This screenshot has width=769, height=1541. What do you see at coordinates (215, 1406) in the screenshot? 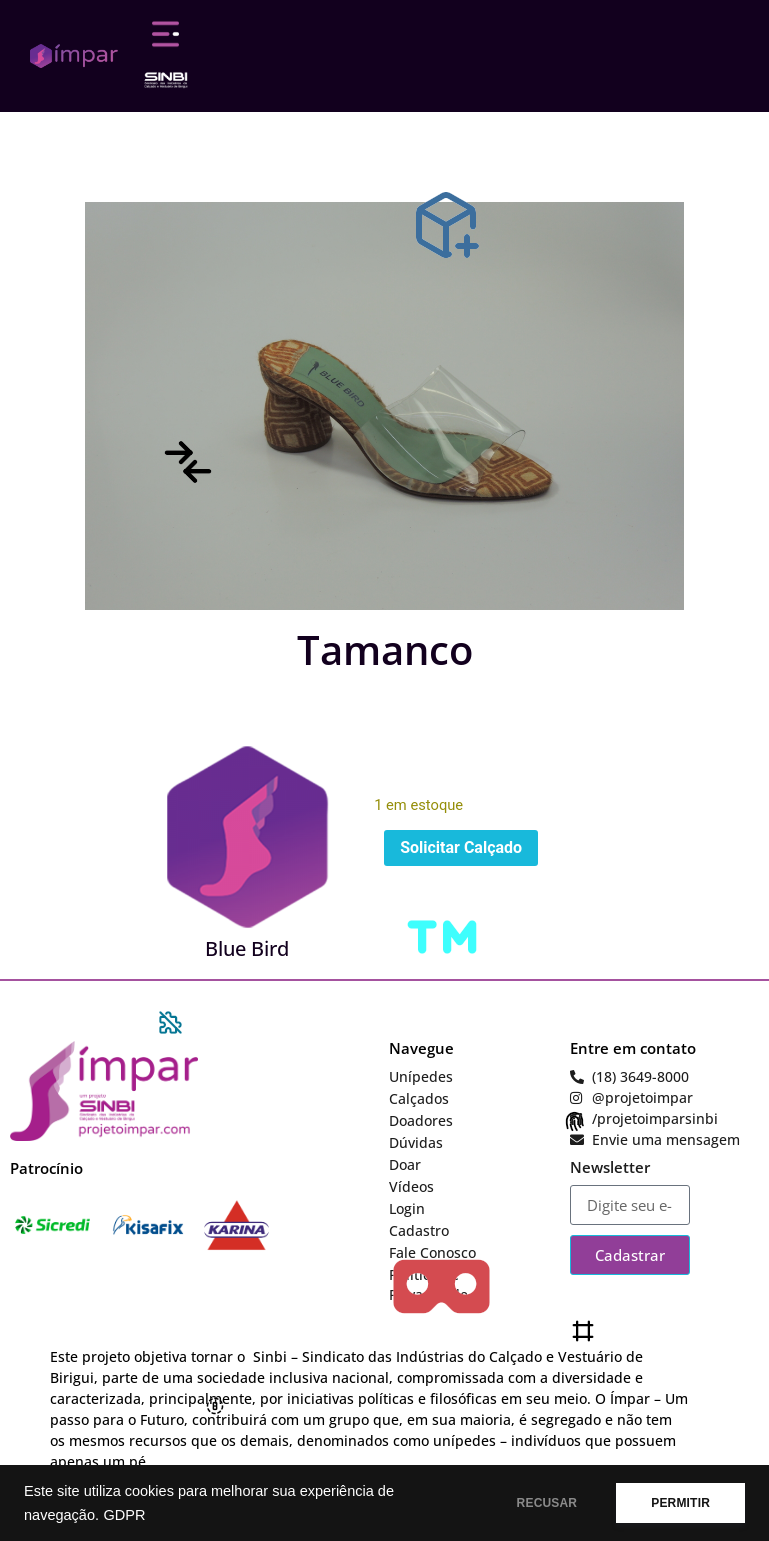
I see `step 8 in a multi-step process` at bounding box center [215, 1406].